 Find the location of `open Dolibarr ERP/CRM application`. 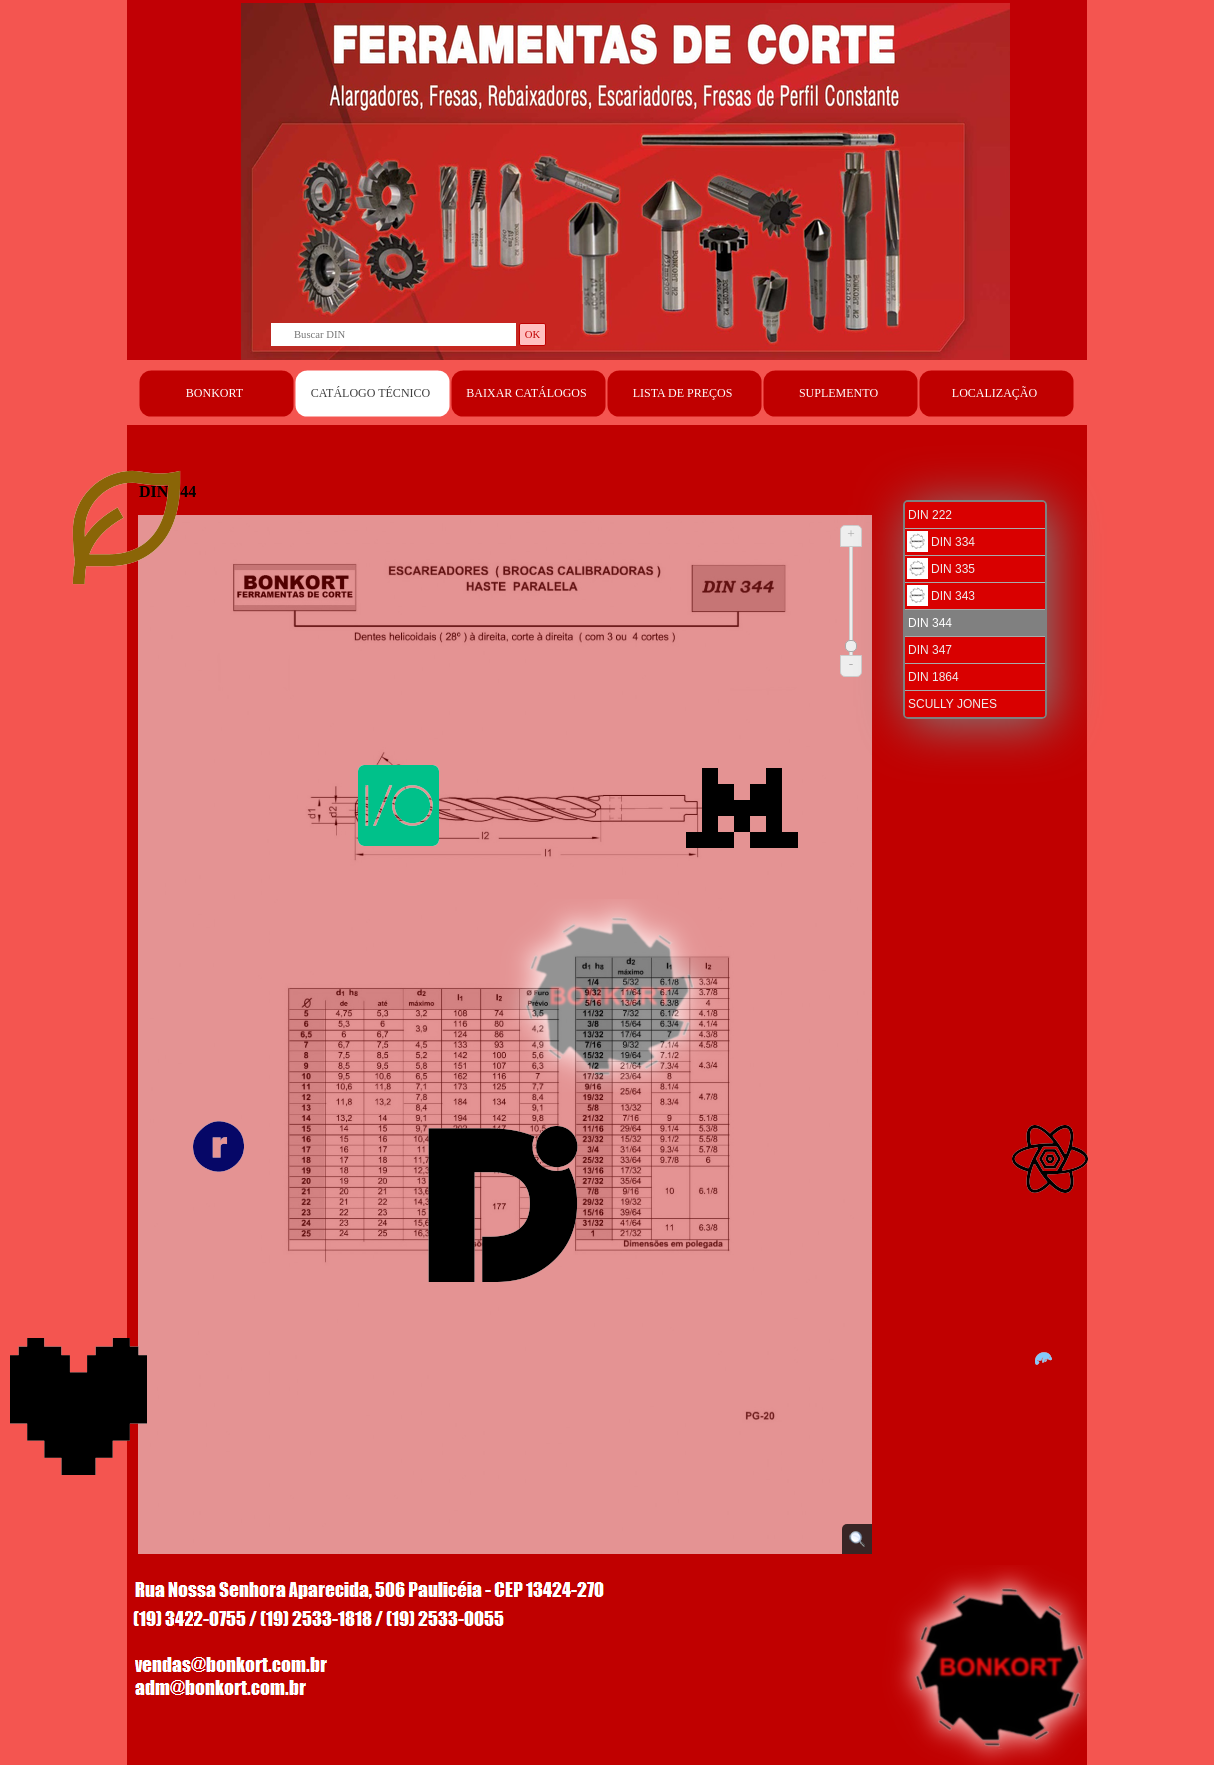

open Dolibarr ERP/CRM application is located at coordinates (503, 1204).